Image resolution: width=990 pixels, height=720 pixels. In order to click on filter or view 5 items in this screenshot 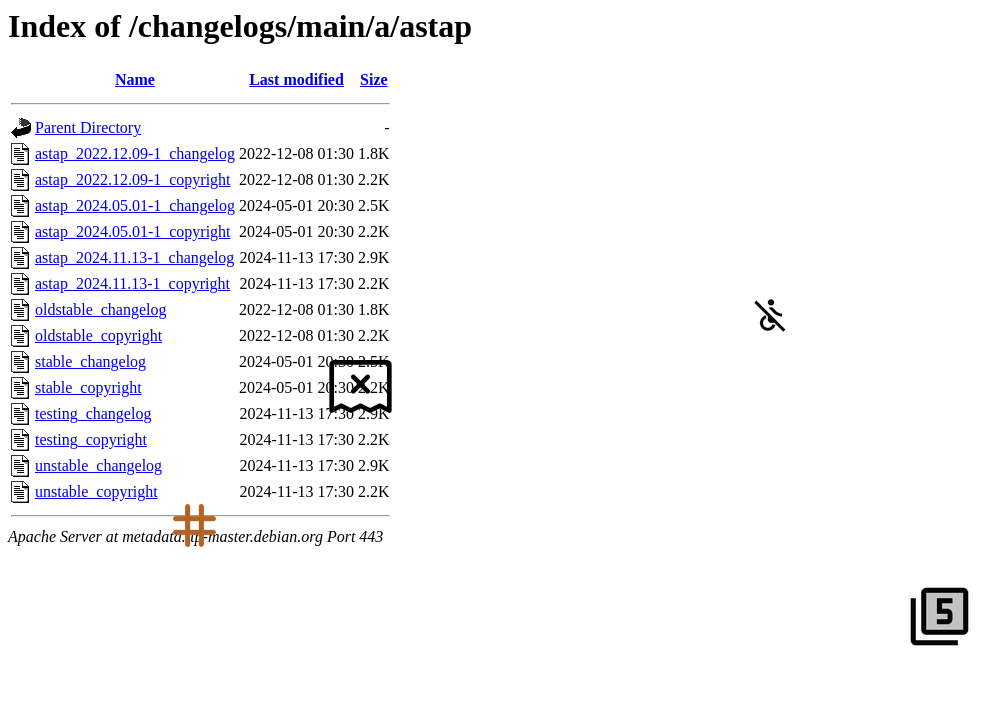, I will do `click(939, 616)`.